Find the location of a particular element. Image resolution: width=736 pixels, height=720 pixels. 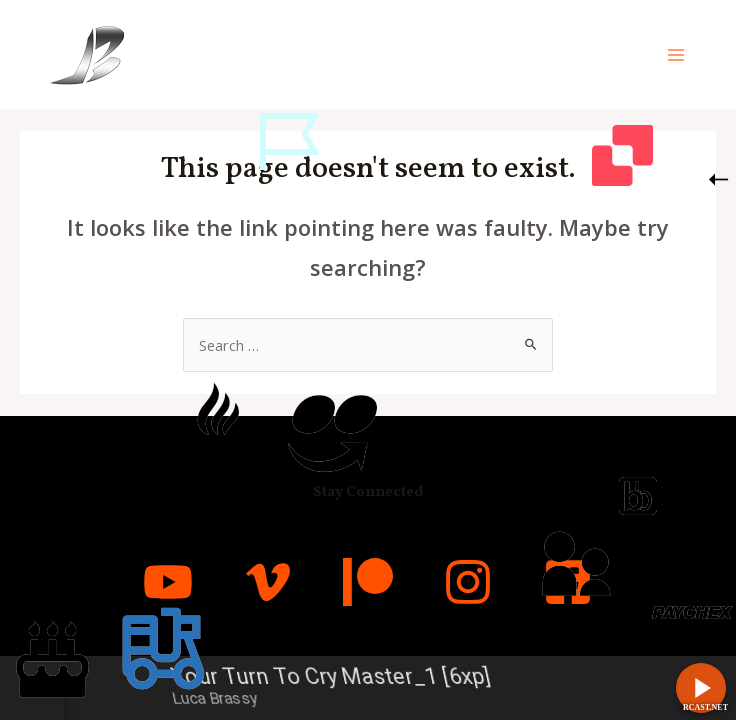

flag or bookmark an item is located at coordinates (290, 140).